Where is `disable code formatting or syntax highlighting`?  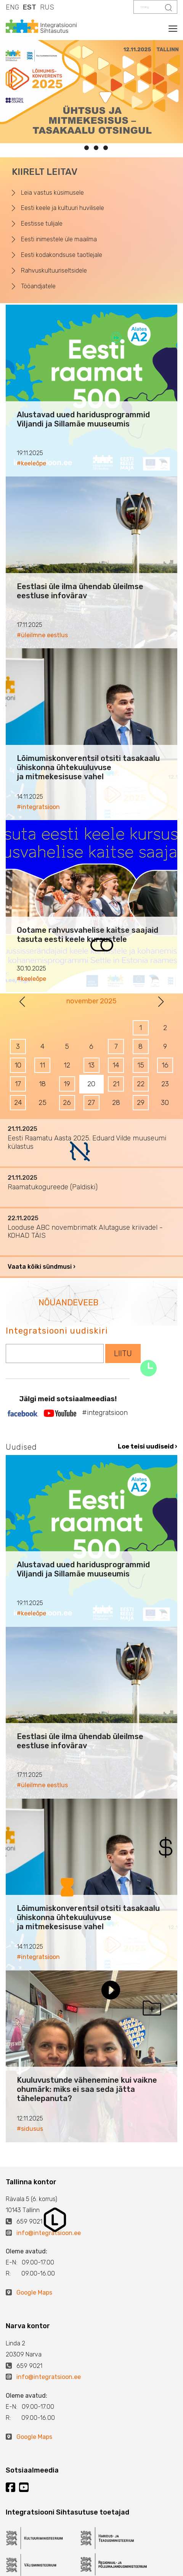 disable code formatting or syntax highlighting is located at coordinates (80, 1151).